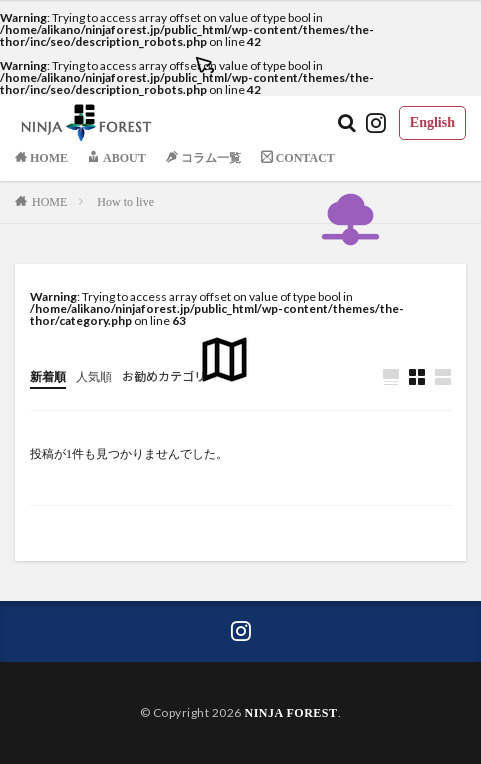 This screenshot has width=481, height=764. Describe the element at coordinates (84, 114) in the screenshot. I see `switch to split board layout view` at that location.